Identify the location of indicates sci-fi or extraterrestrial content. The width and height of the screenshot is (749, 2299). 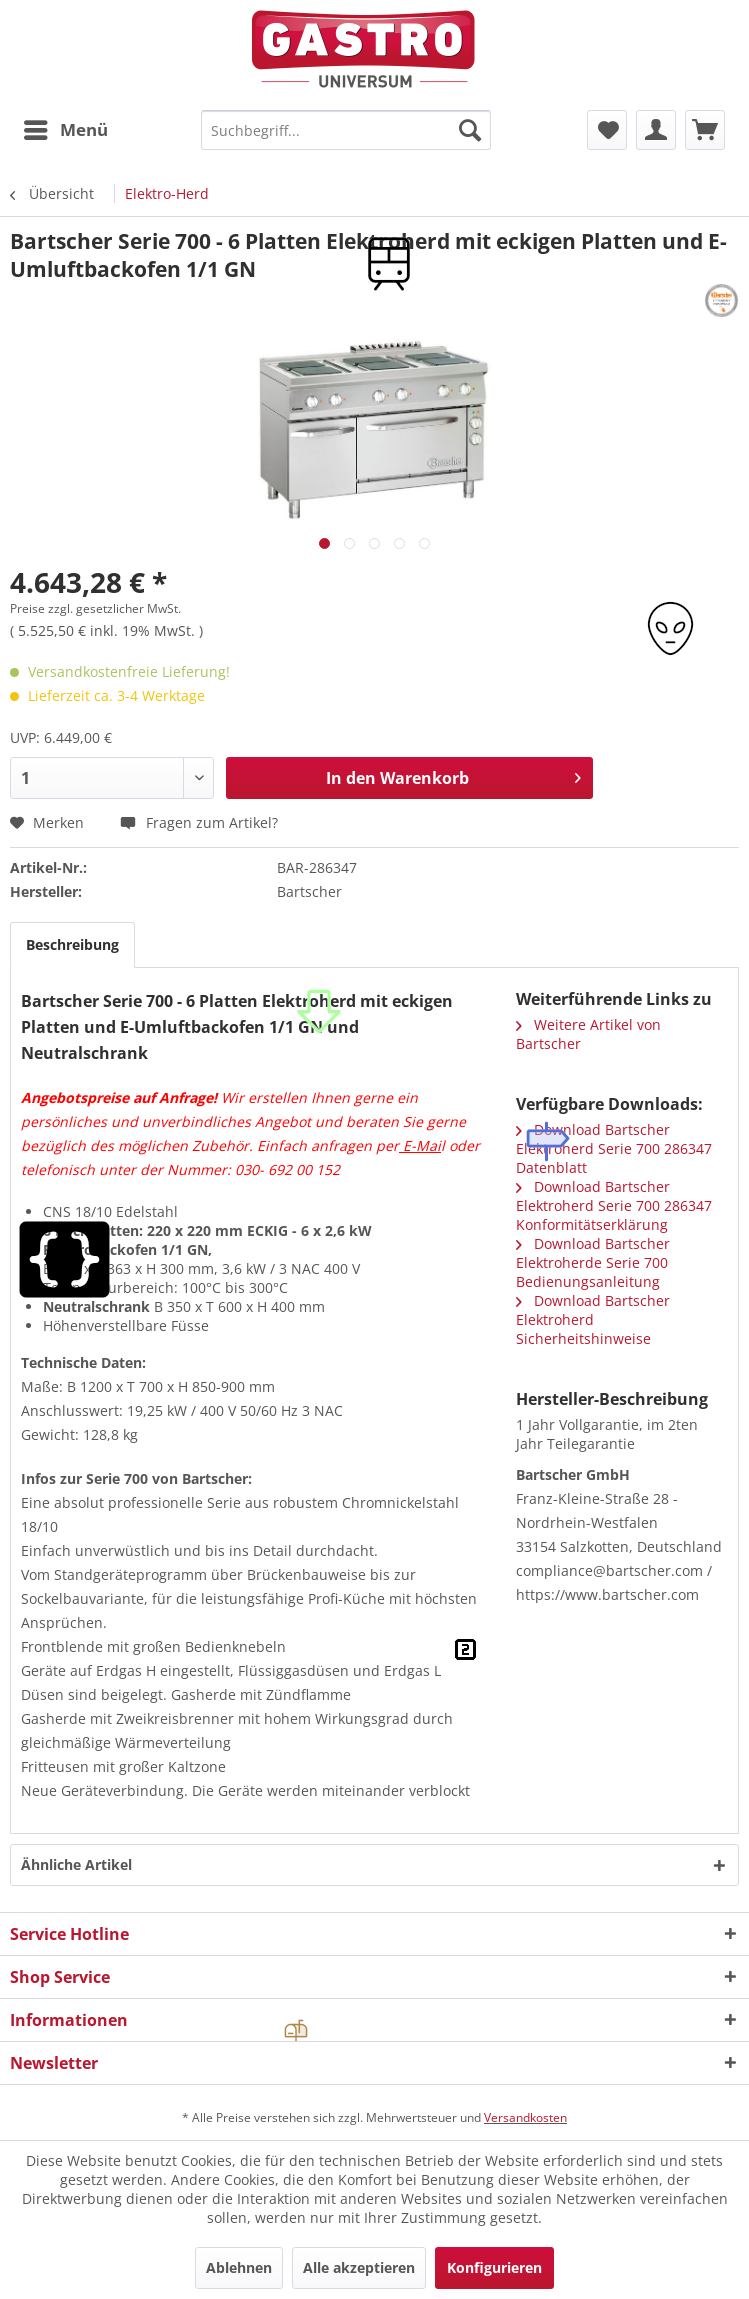
(670, 628).